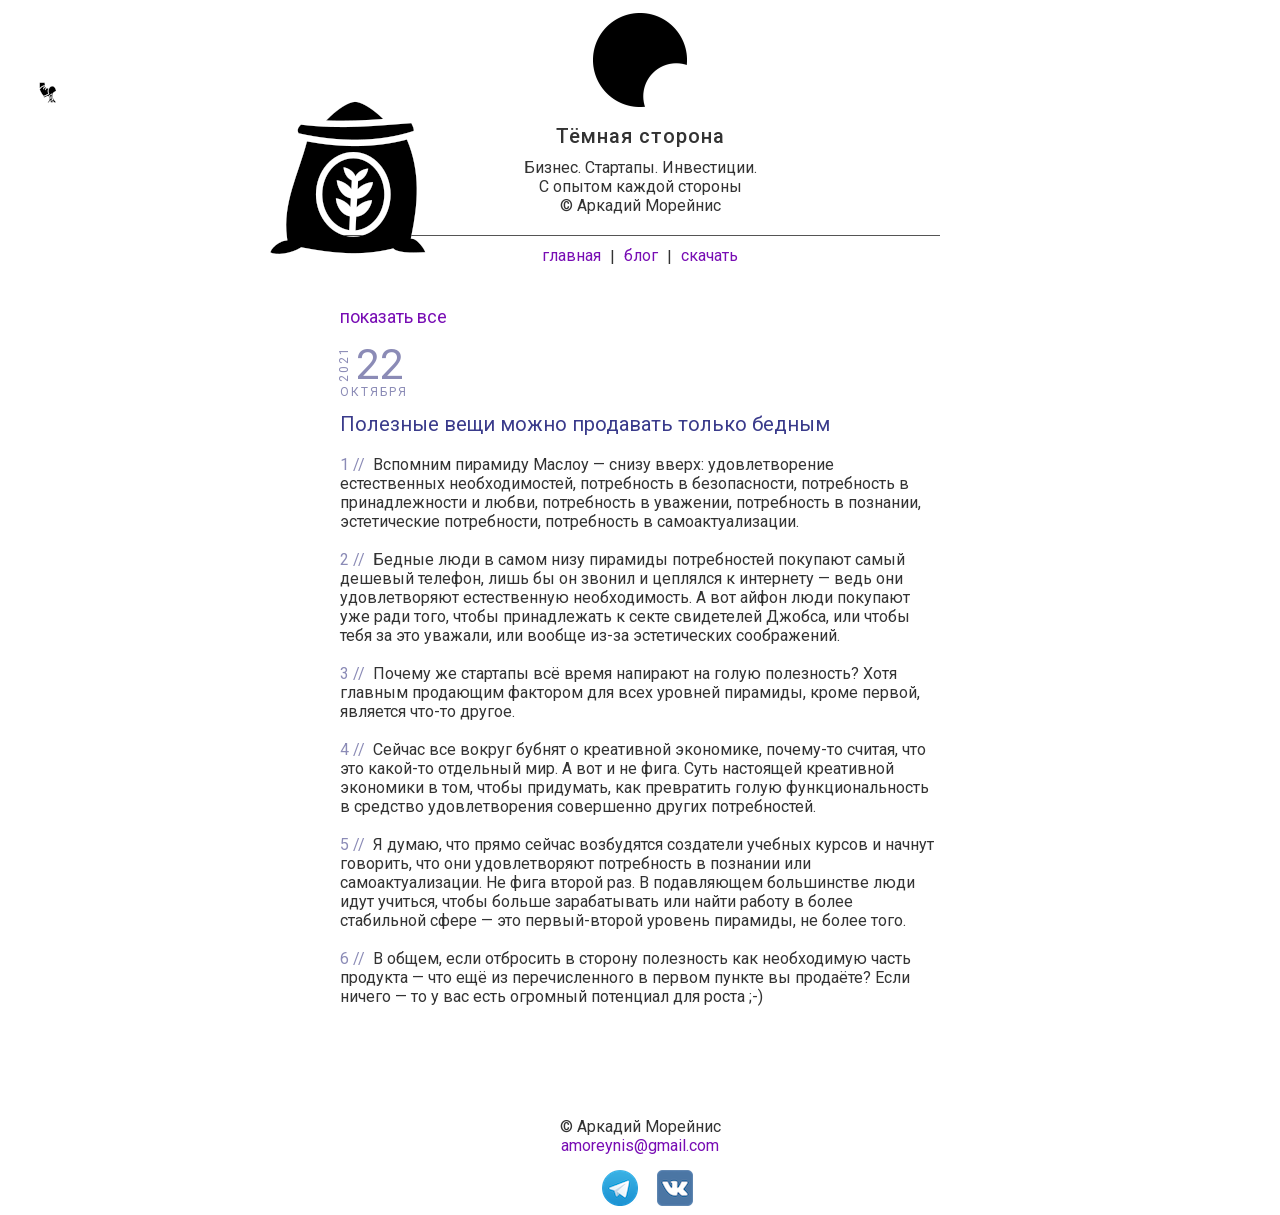 This screenshot has height=1215, width=1280. I want to click on indicates a sticky or slowed movement status effect, so click(49, 92).